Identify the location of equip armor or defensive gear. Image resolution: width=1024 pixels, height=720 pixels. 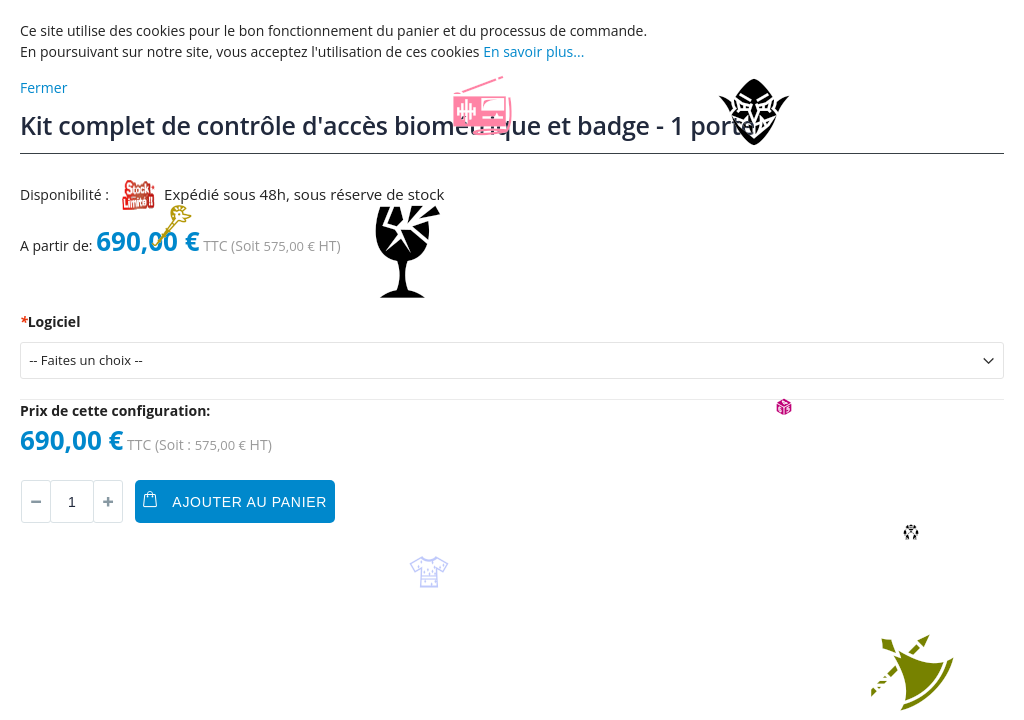
(429, 572).